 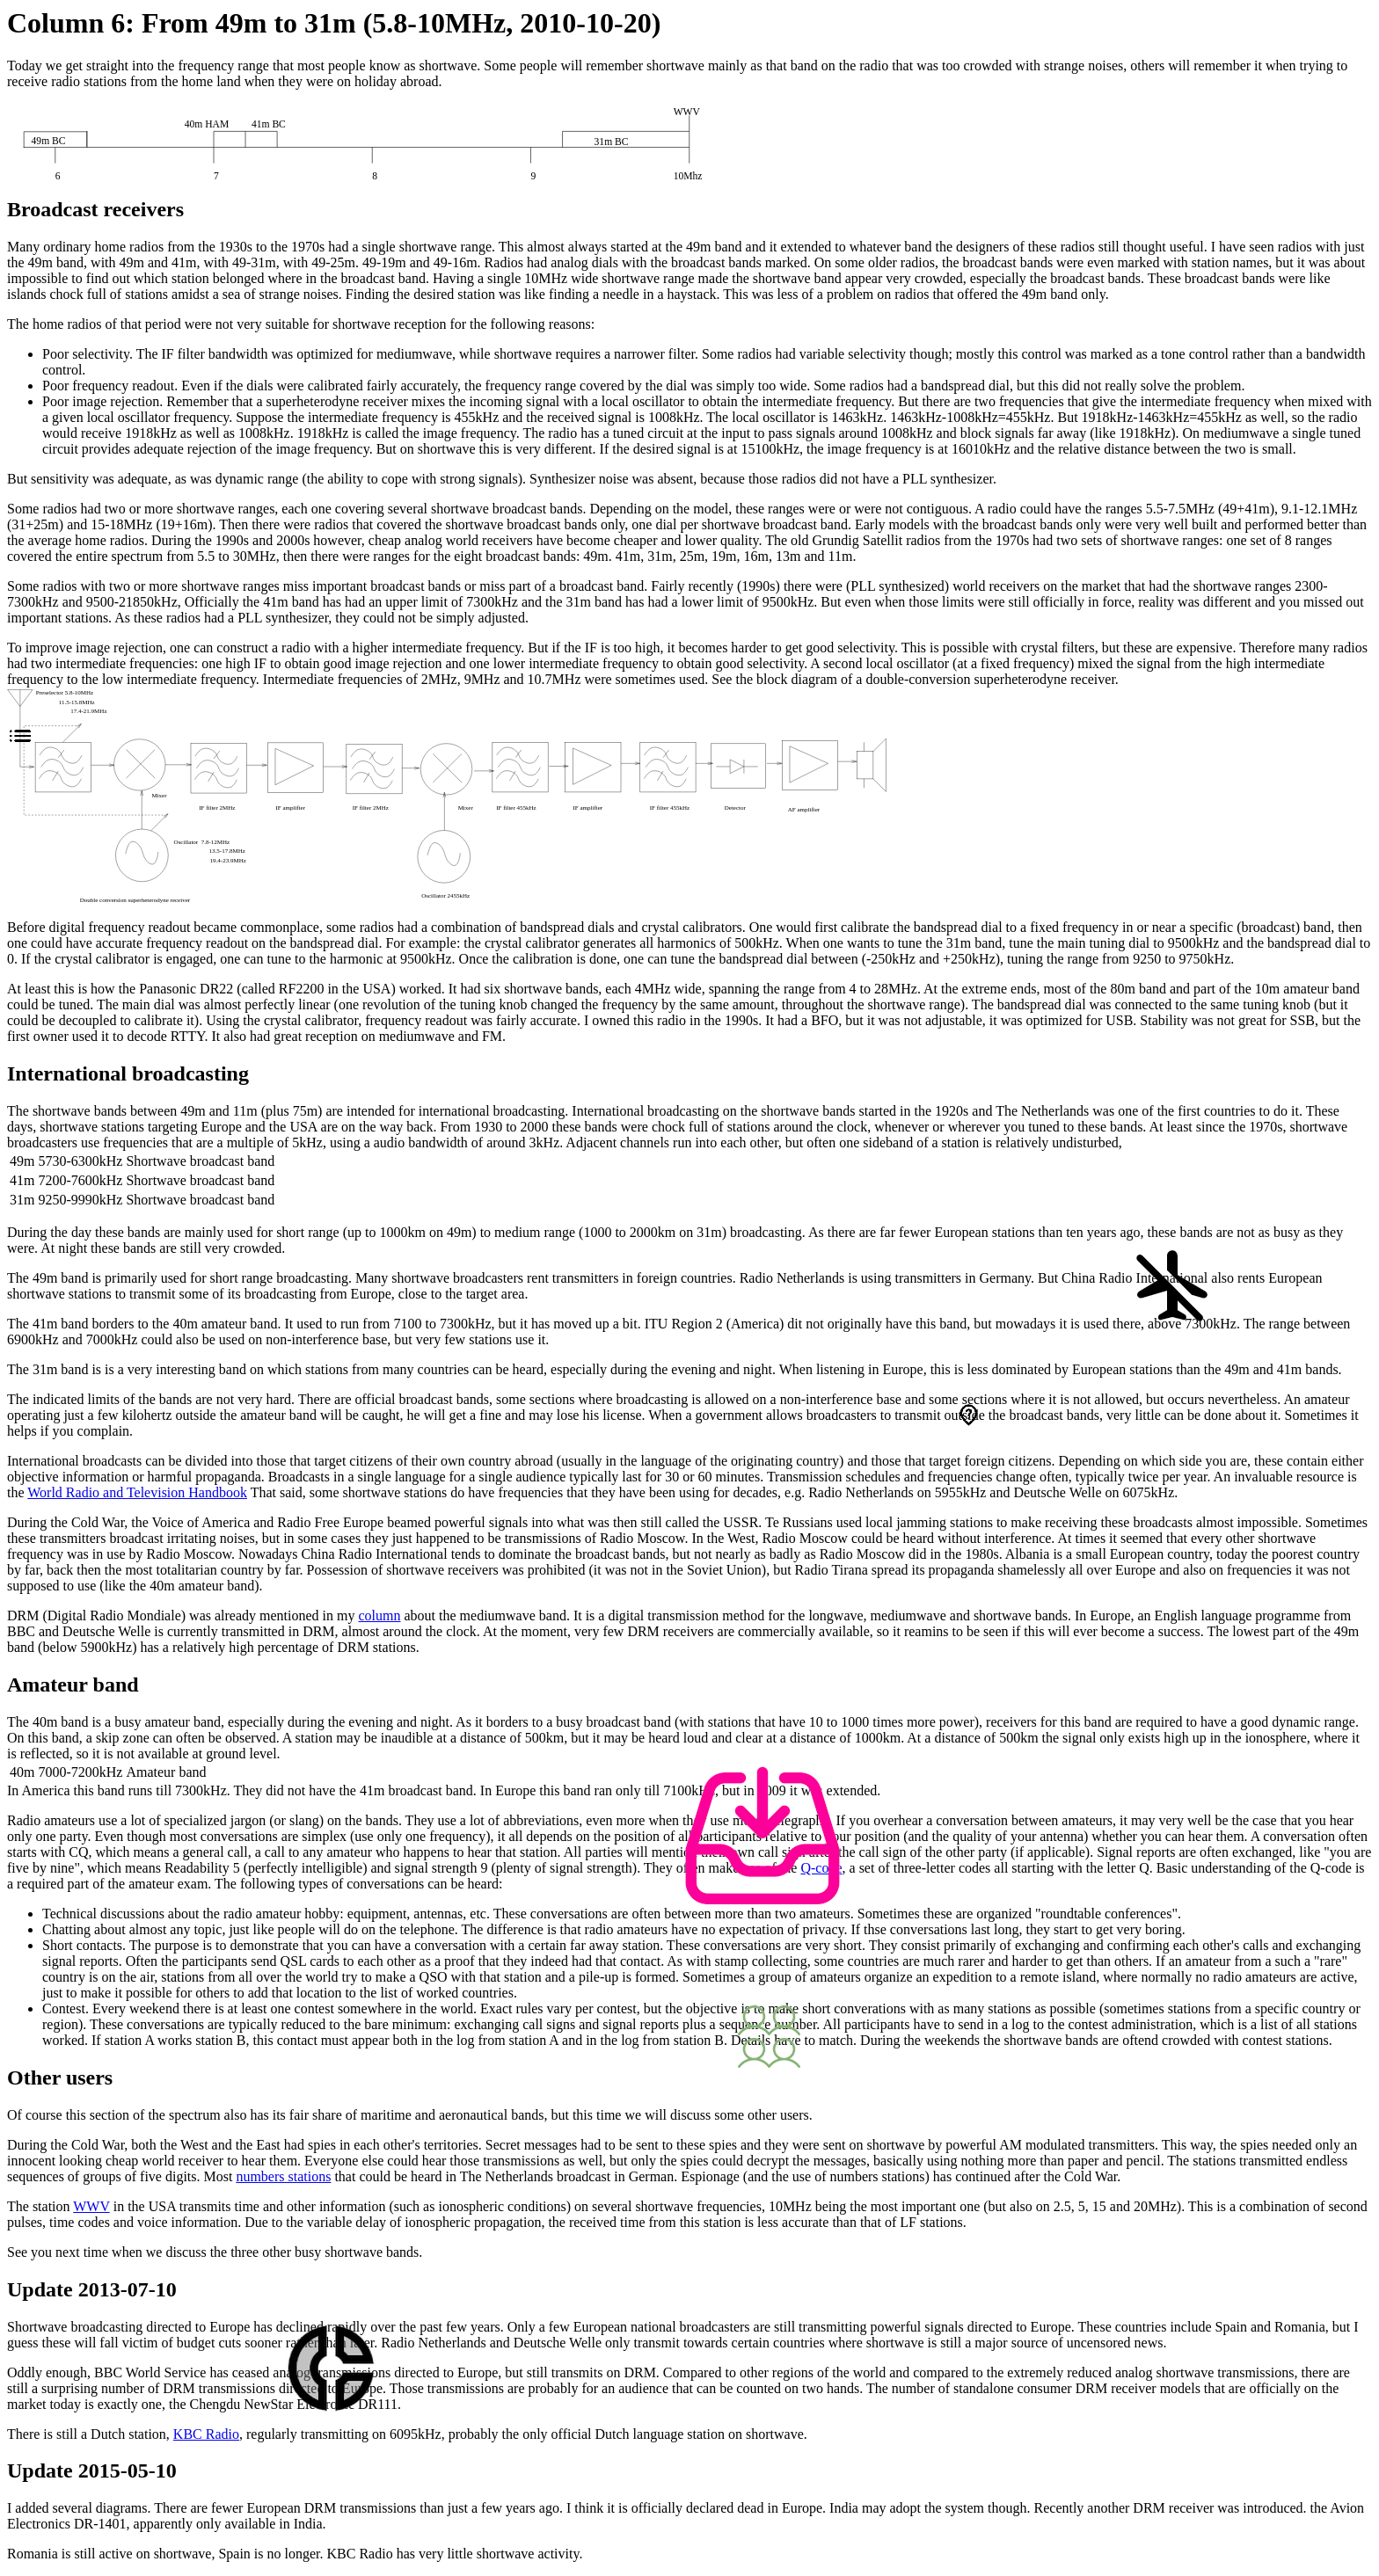 What do you see at coordinates (762, 1838) in the screenshot?
I see `download message to inbox` at bounding box center [762, 1838].